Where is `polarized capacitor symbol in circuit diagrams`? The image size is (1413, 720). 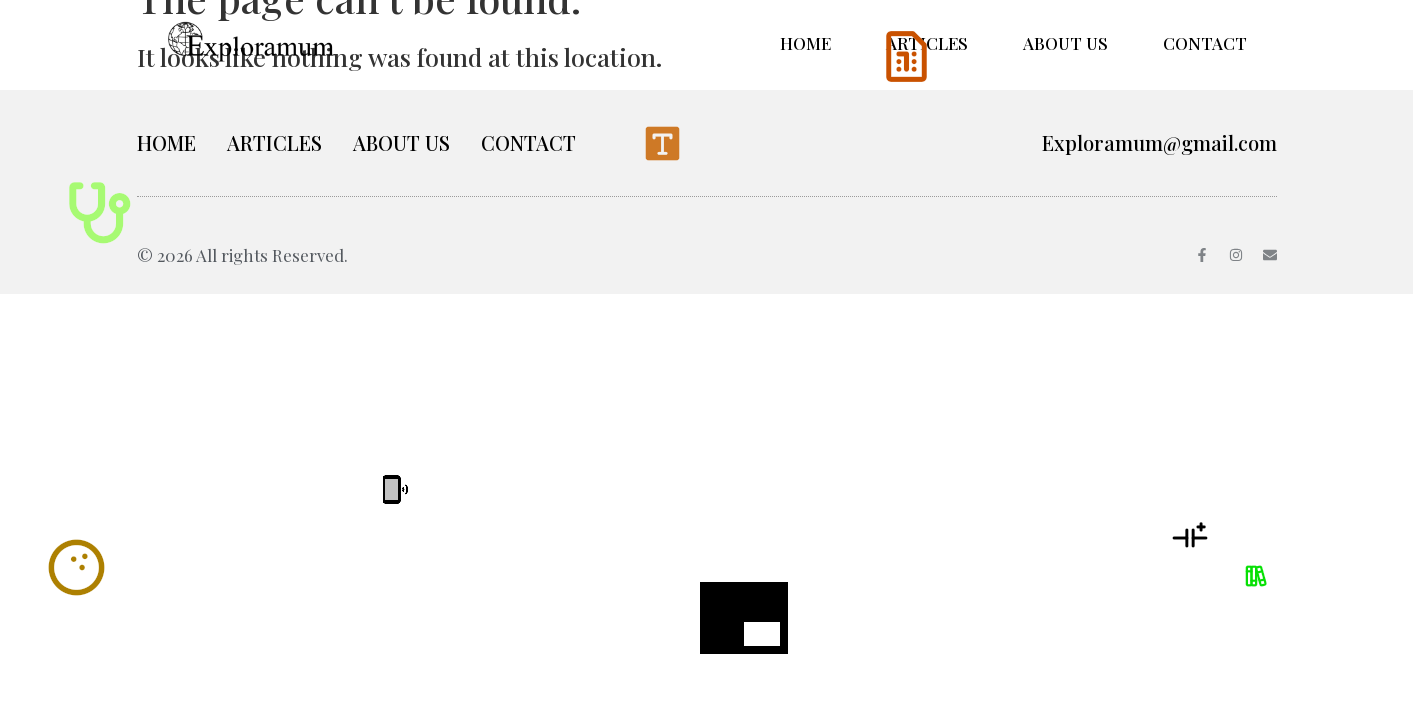
polarized capacitor symbol in circuit diagrams is located at coordinates (1190, 538).